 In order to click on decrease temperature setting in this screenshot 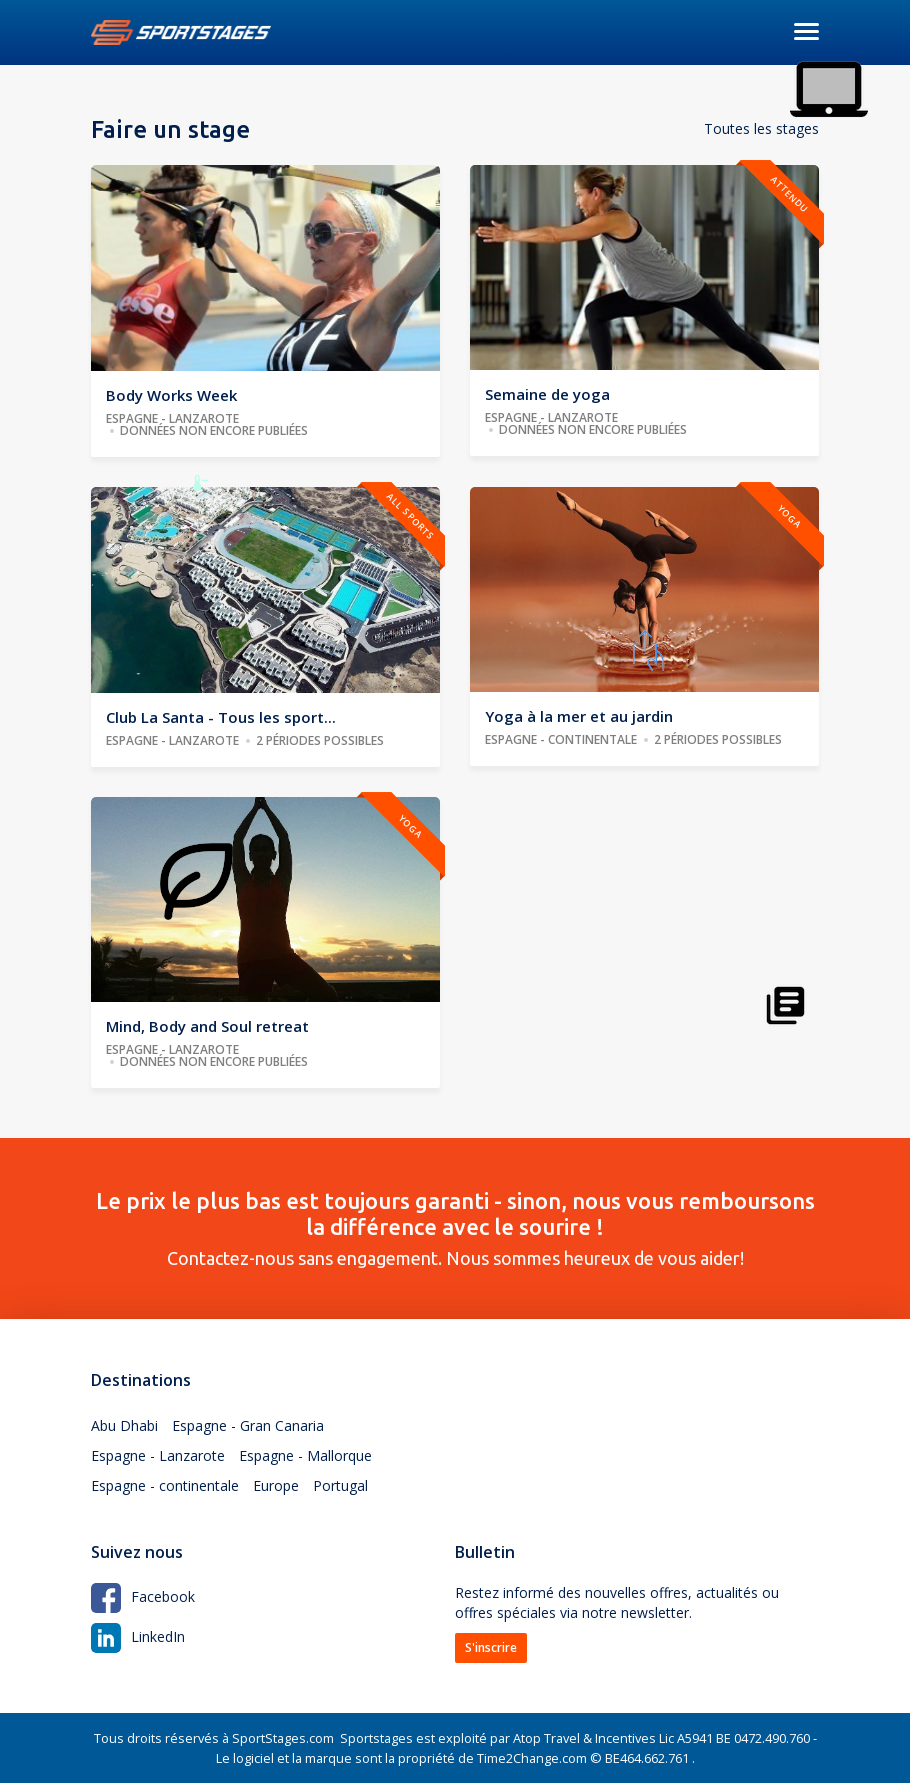, I will do `click(199, 483)`.